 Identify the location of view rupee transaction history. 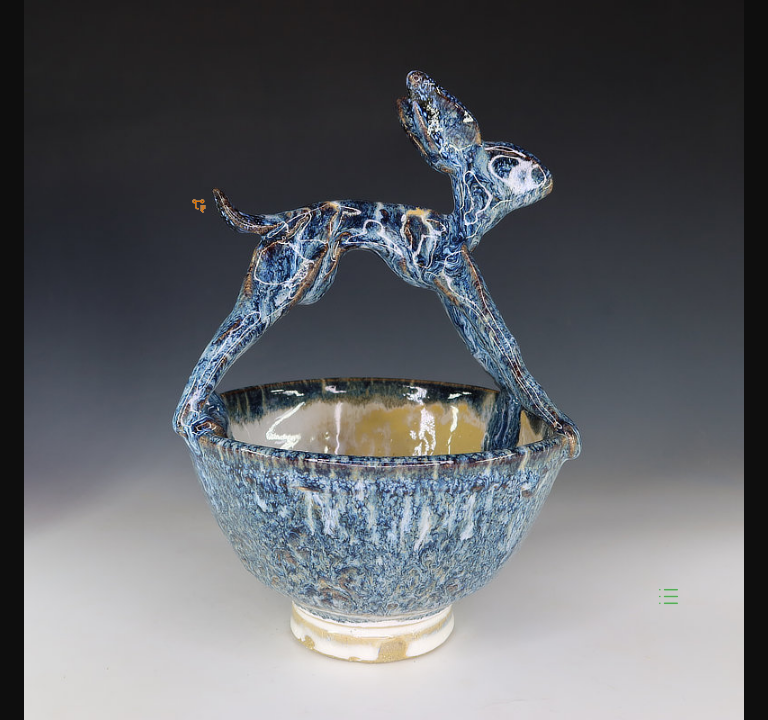
(199, 206).